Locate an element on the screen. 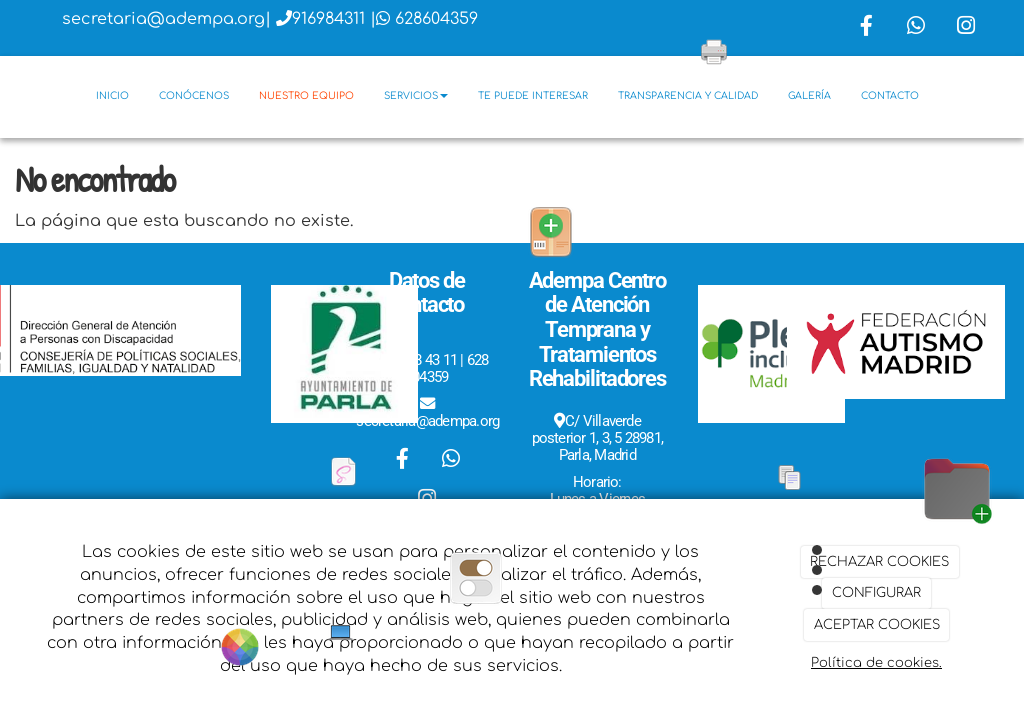 The image size is (1024, 720). access more options or settings is located at coordinates (817, 570).